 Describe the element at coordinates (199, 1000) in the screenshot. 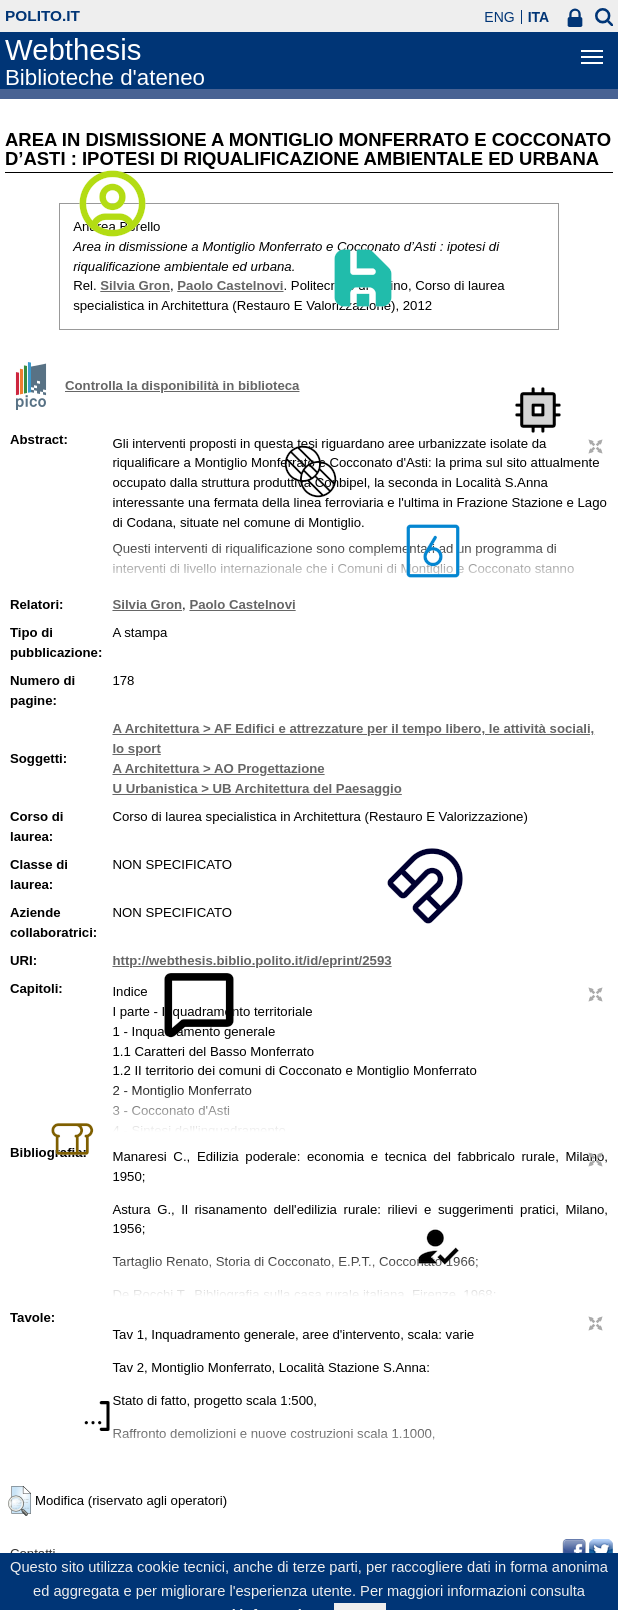

I see `open chat or messaging` at that location.